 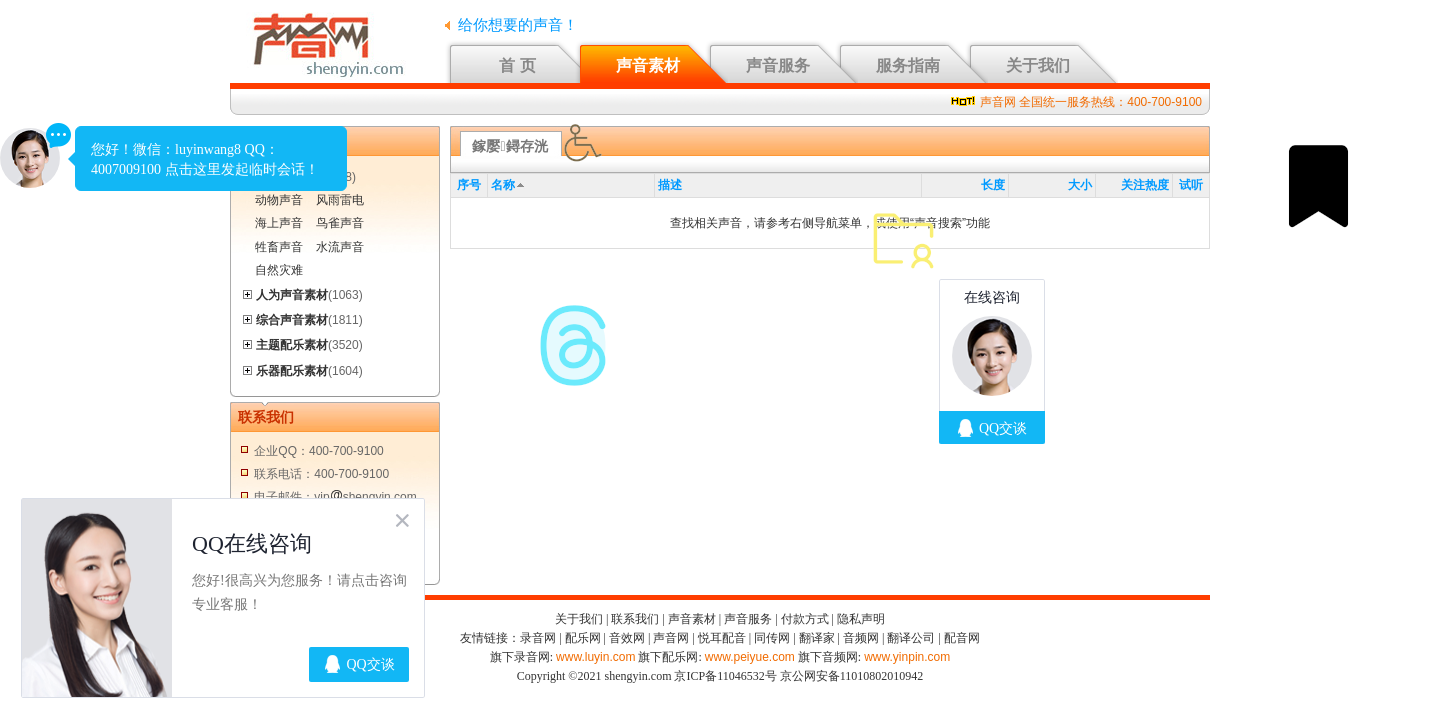 What do you see at coordinates (1318, 184) in the screenshot?
I see `save item to bookmarks` at bounding box center [1318, 184].